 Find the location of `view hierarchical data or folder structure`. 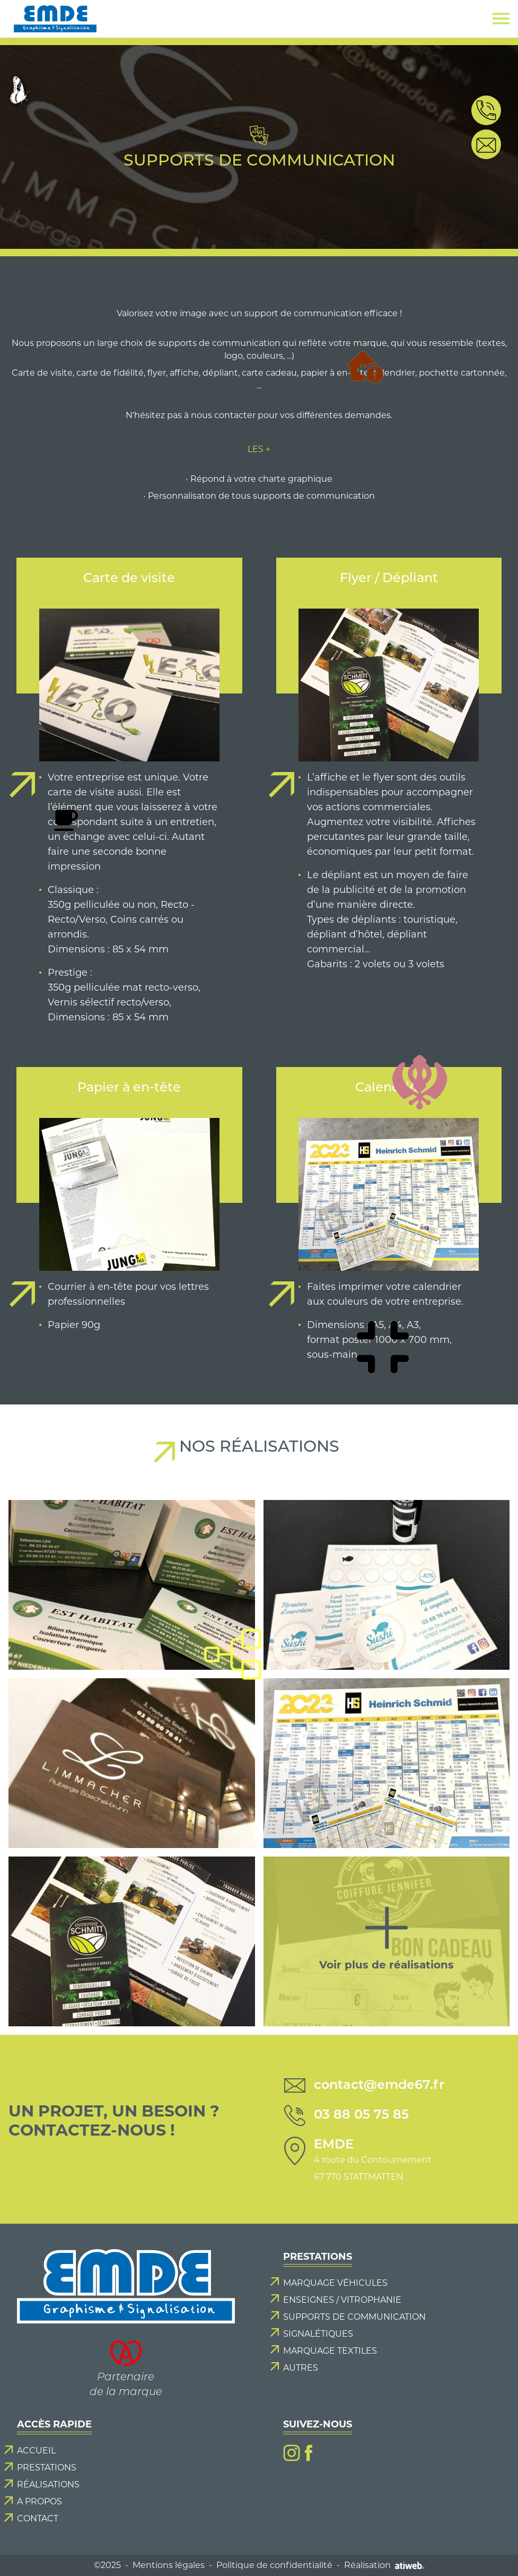

view hierarchical data or folder structure is located at coordinates (236, 1654).